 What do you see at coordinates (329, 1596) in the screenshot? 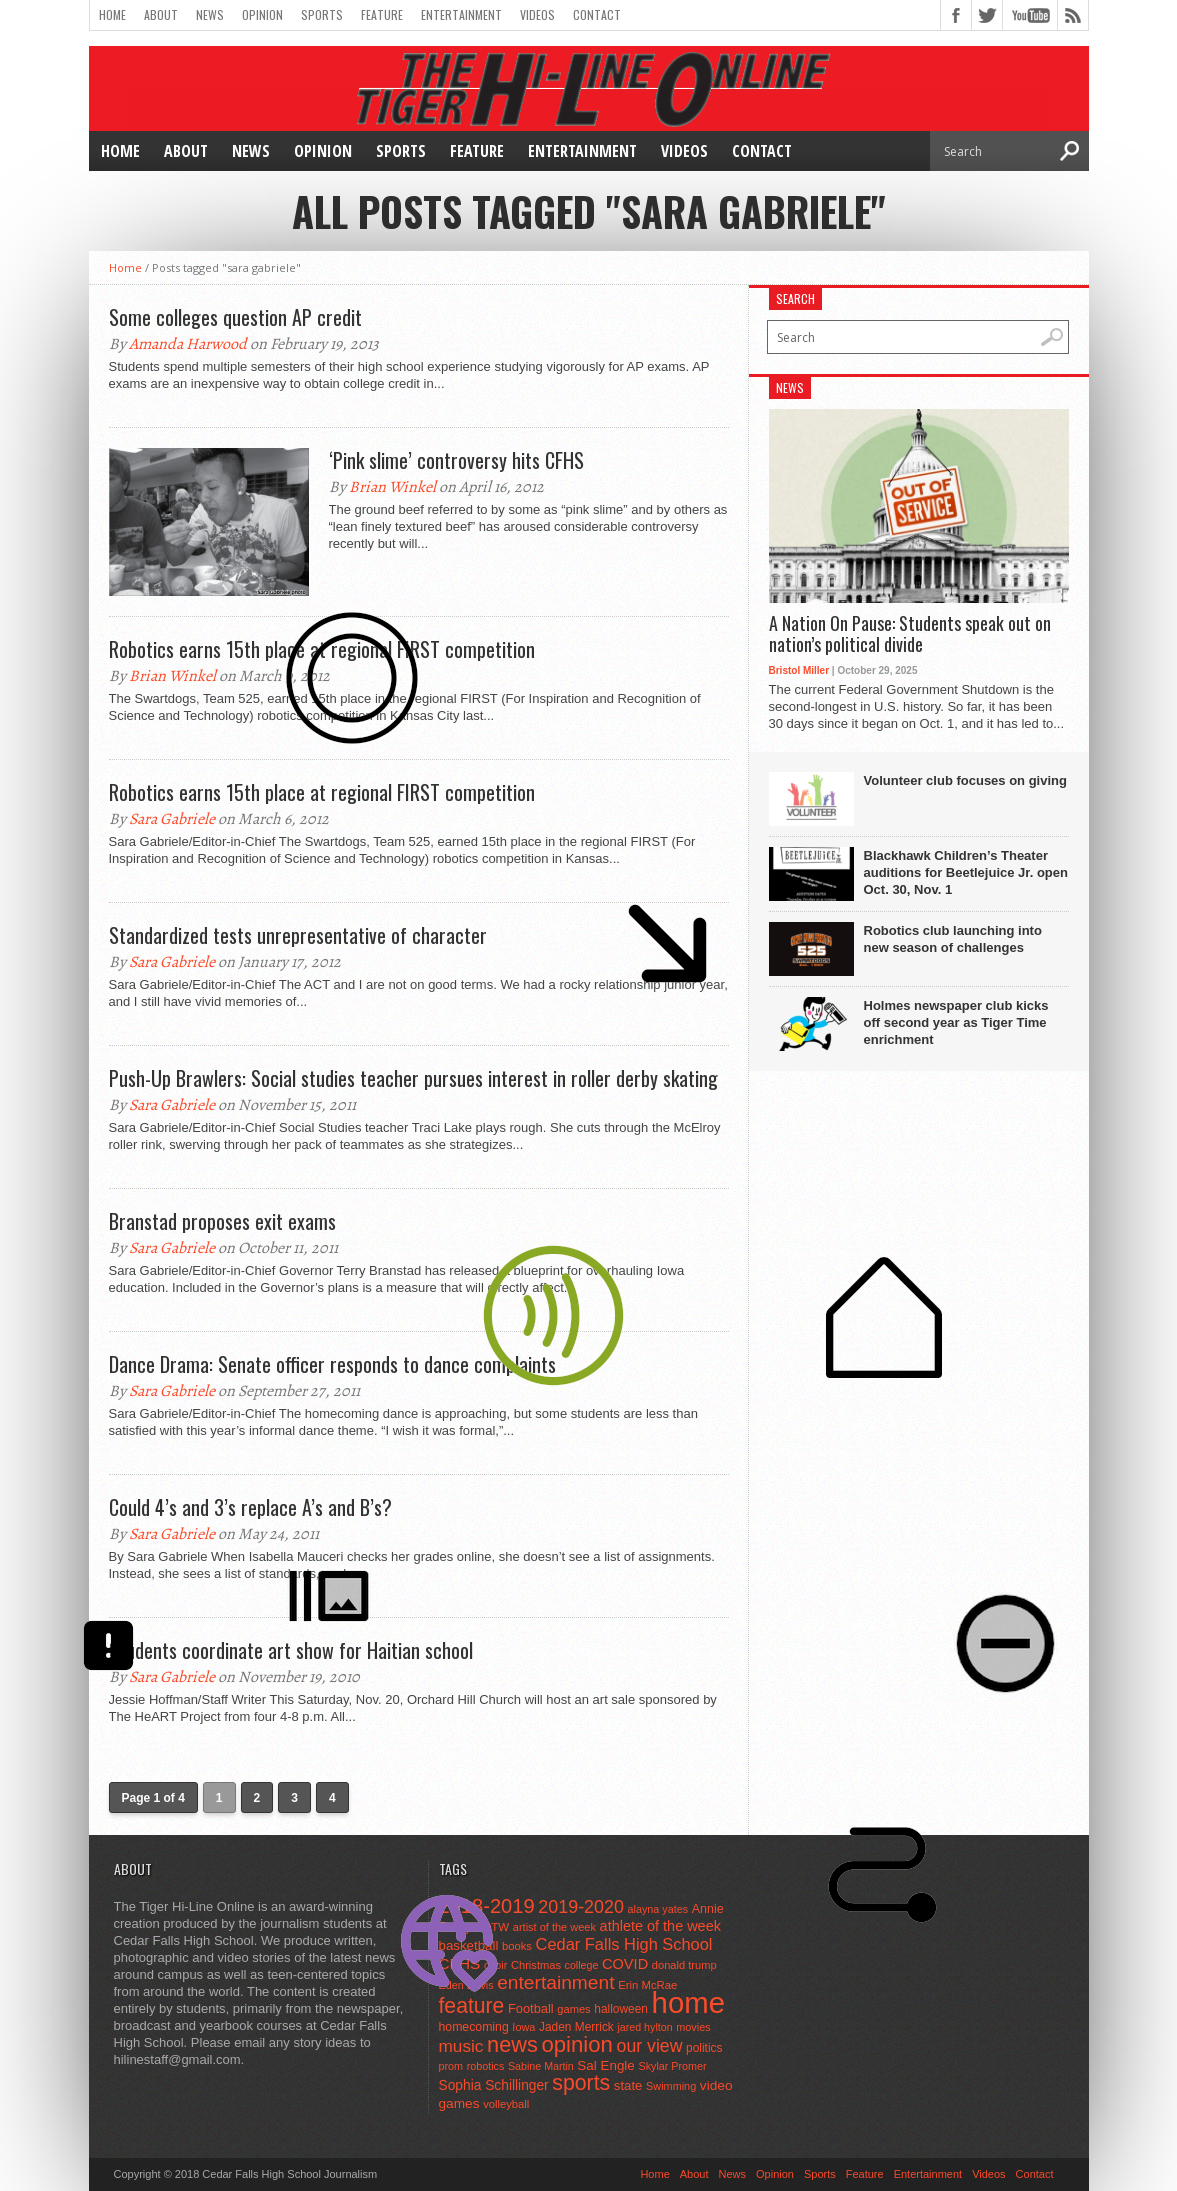
I see `enable burst mode for rapid photo capture` at bounding box center [329, 1596].